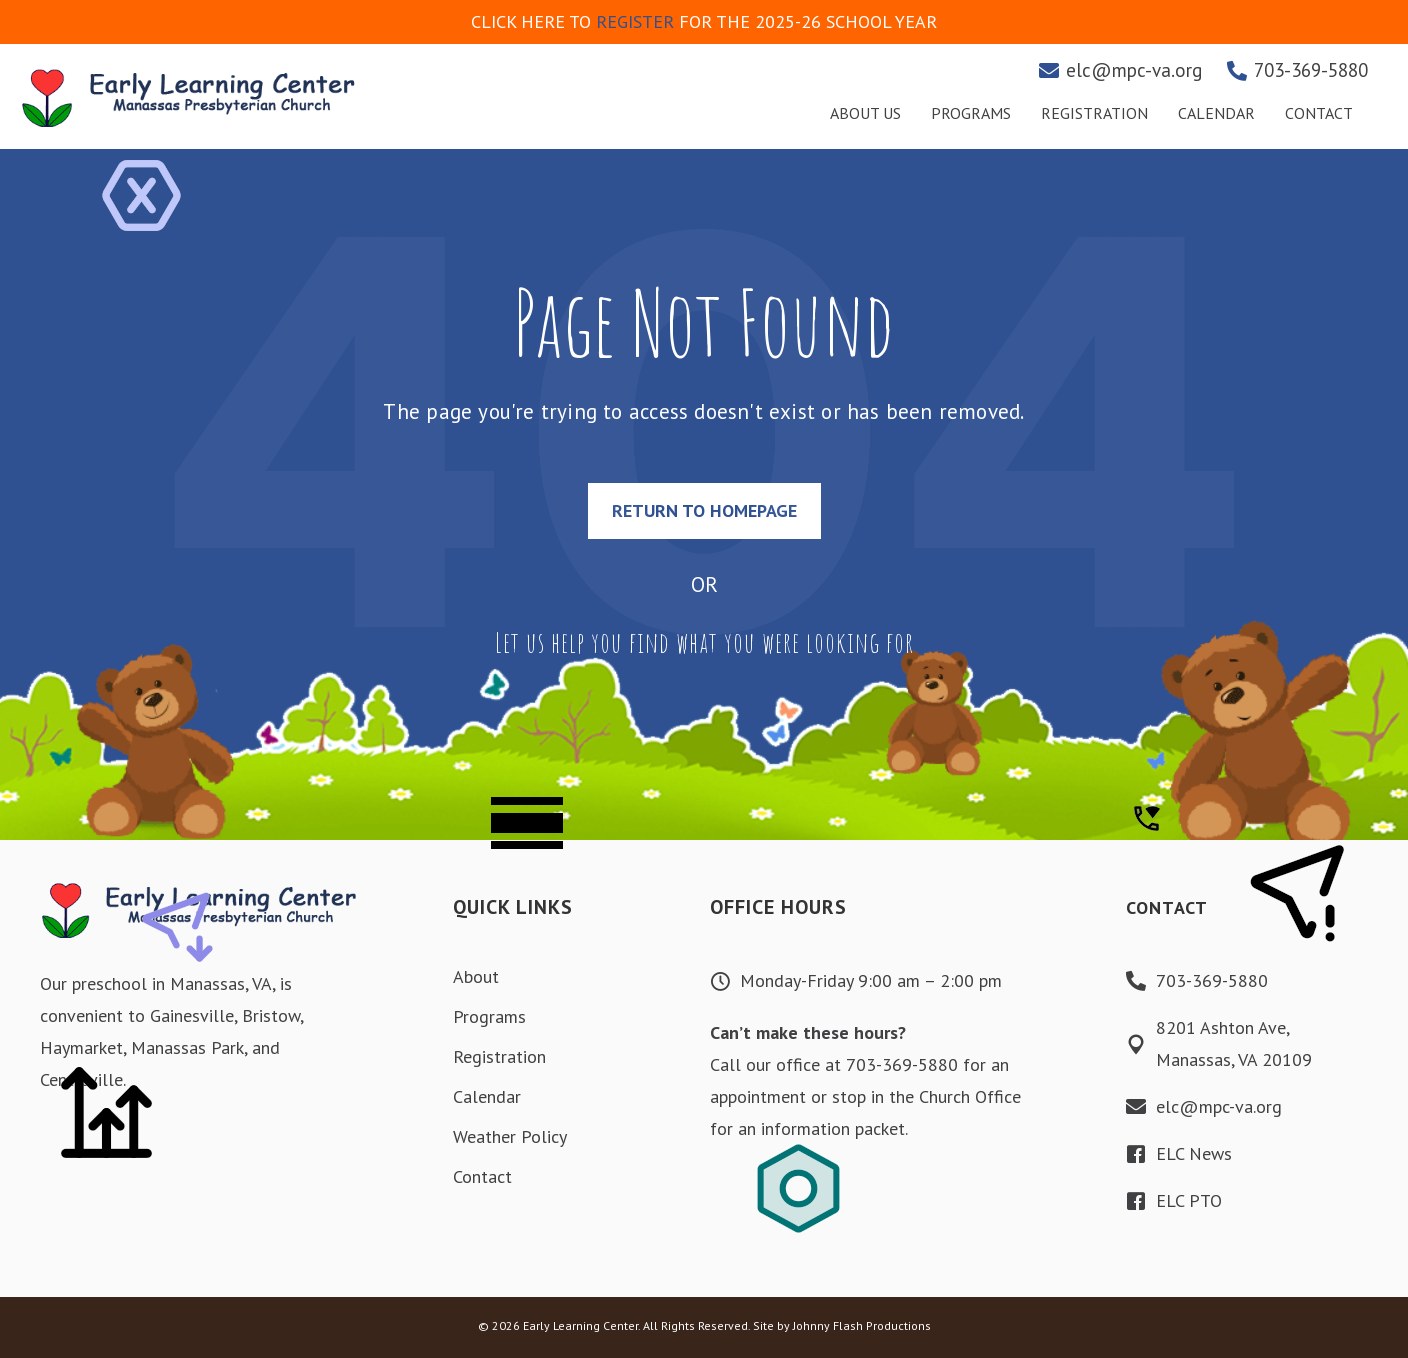 Image resolution: width=1408 pixels, height=1358 pixels. What do you see at coordinates (106, 1112) in the screenshot?
I see `view growth metrics or trending data` at bounding box center [106, 1112].